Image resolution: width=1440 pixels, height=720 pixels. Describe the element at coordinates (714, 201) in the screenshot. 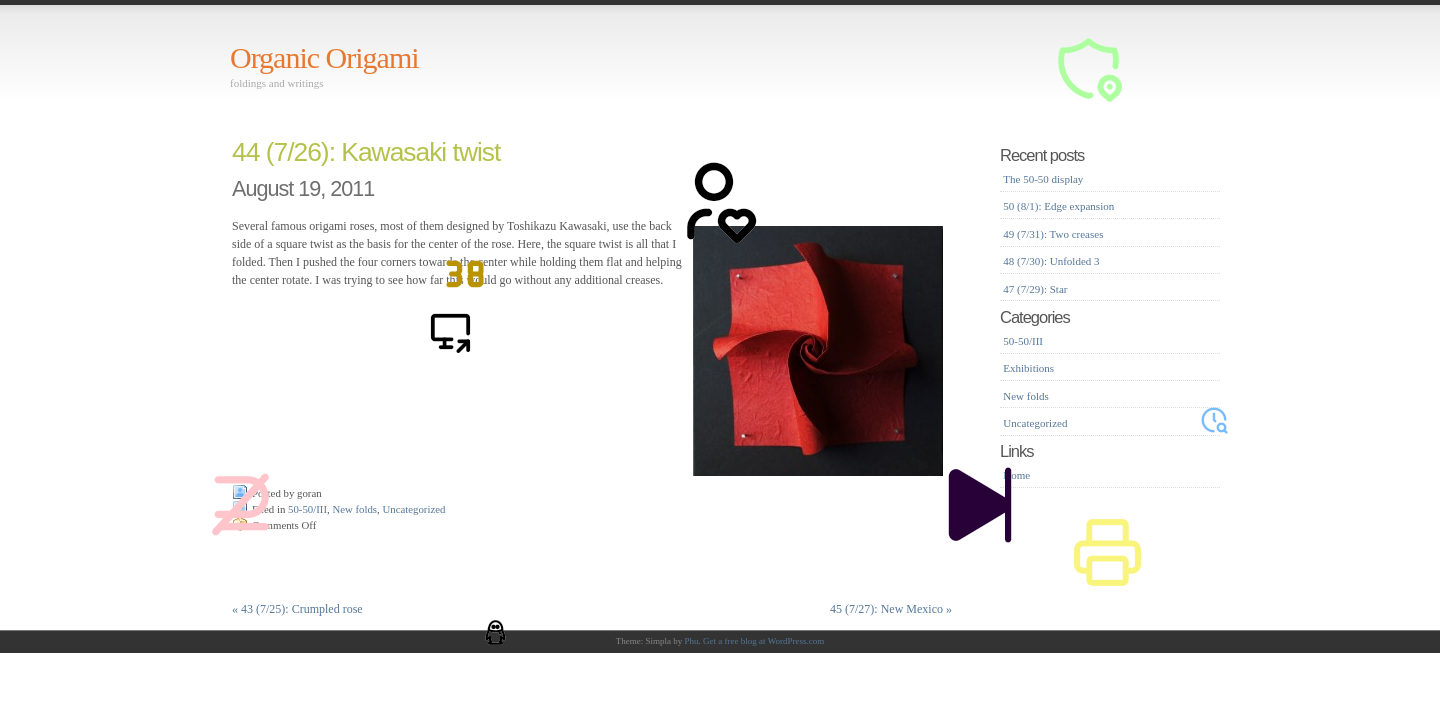

I see `add user to favorites` at that location.